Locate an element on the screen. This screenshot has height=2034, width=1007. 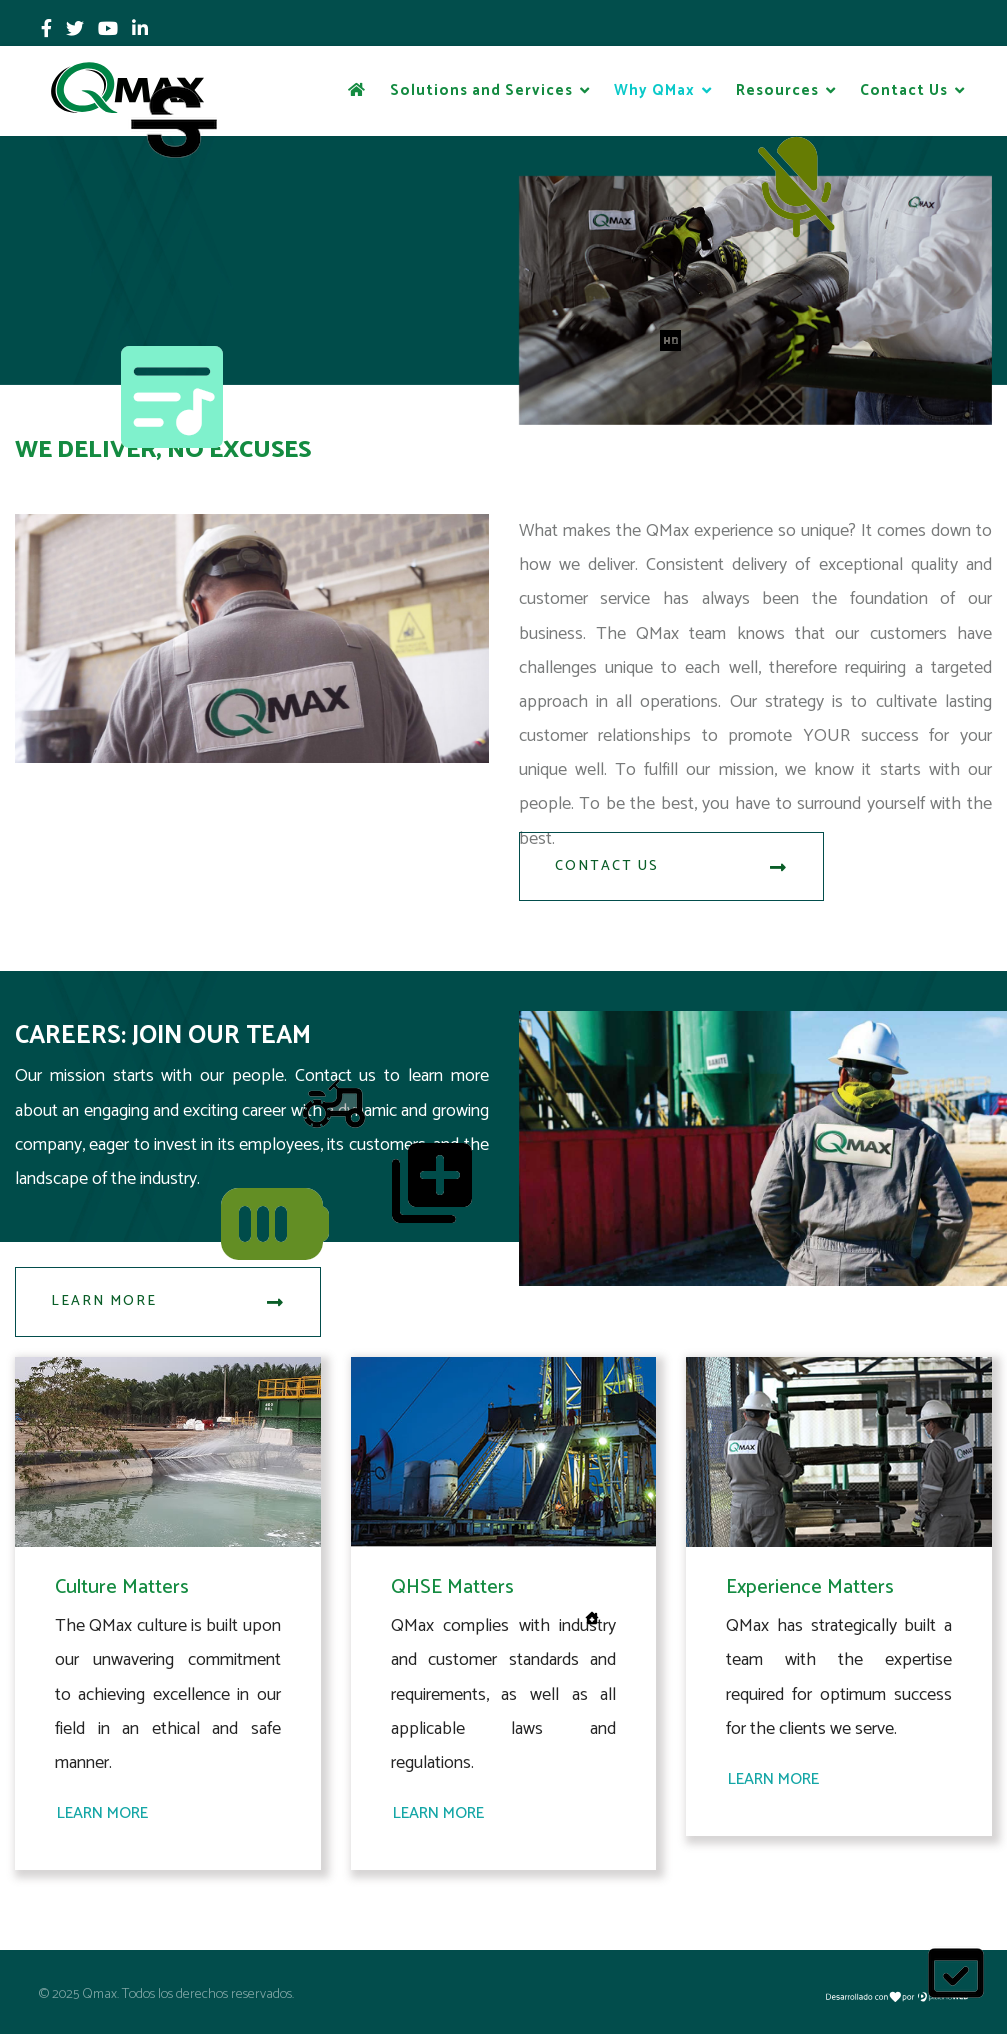
view your music playlist is located at coordinates (172, 397).